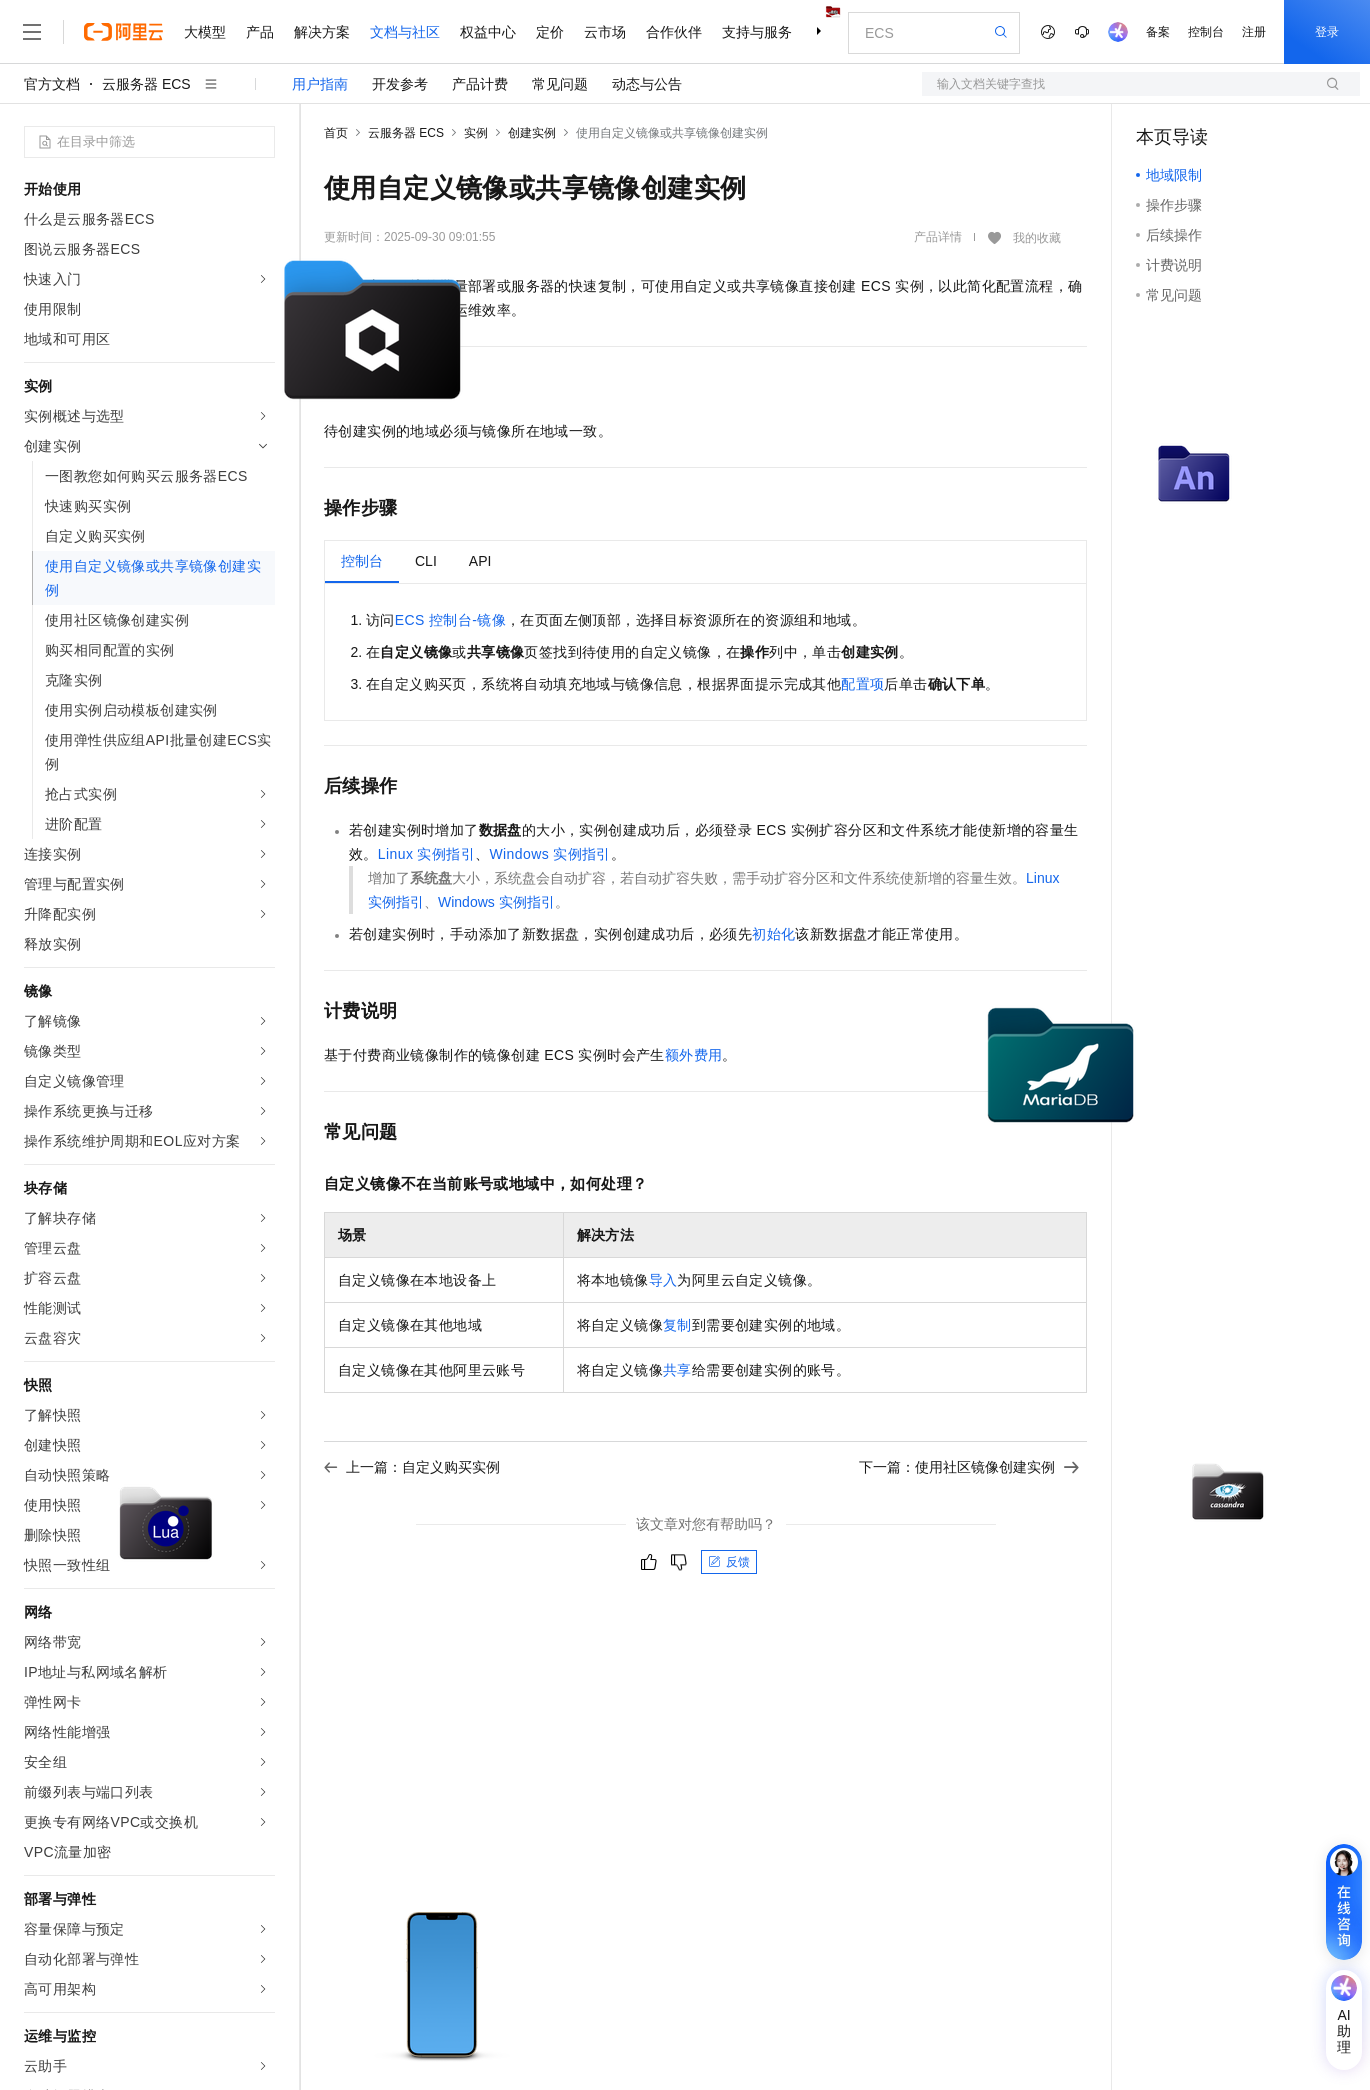 The height and width of the screenshot is (2090, 1370). Describe the element at coordinates (371, 334) in the screenshot. I see `open quixel assets folder` at that location.